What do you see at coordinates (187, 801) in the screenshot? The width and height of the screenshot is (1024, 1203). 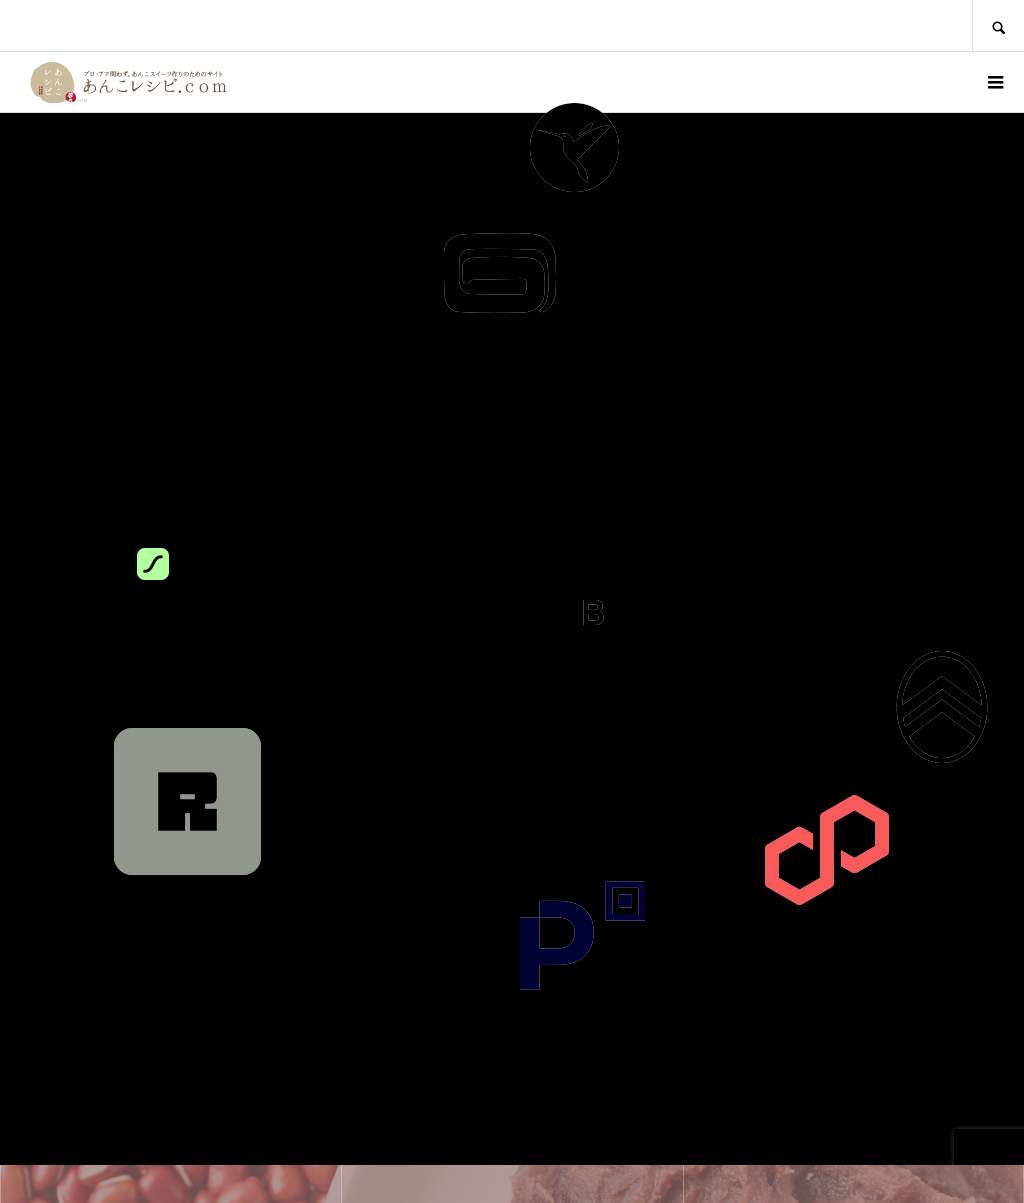 I see `ruff python linter logo` at bounding box center [187, 801].